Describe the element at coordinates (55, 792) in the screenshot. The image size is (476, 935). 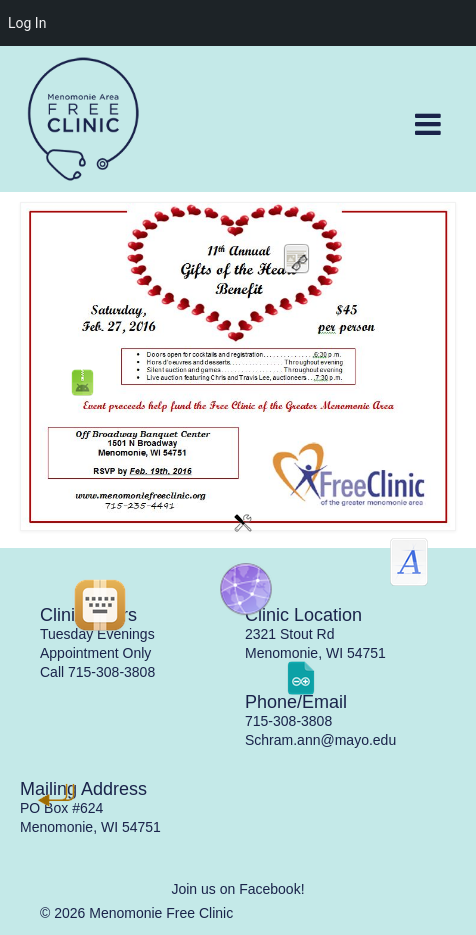
I see `reply to all recipients of an email` at that location.